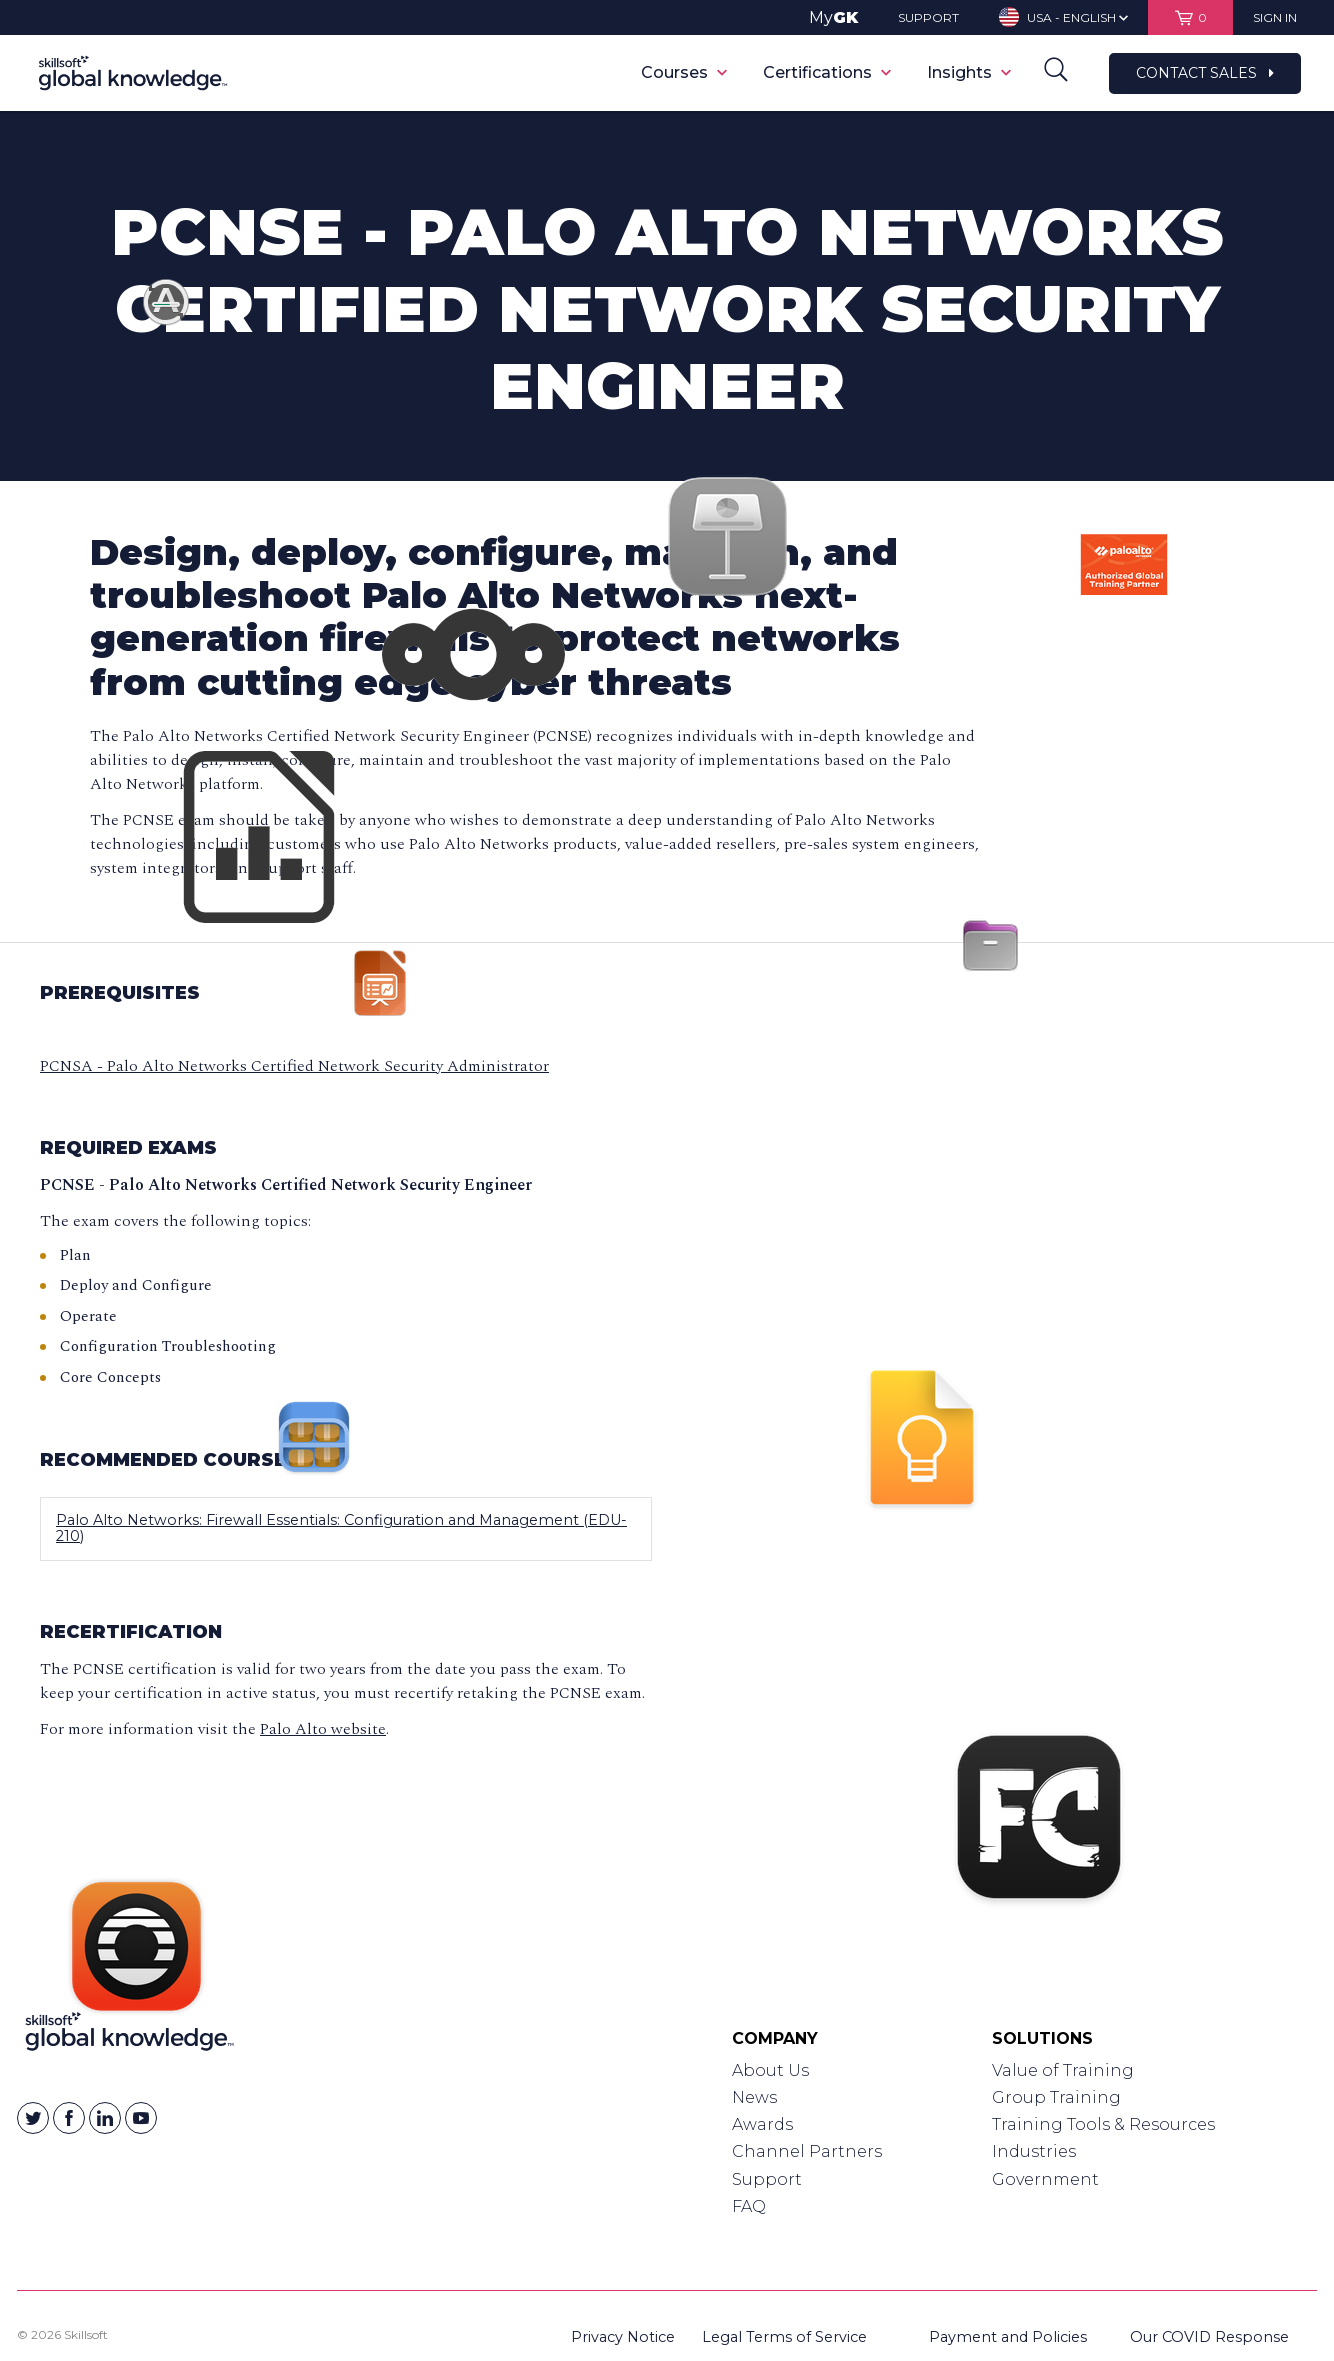 This screenshot has width=1334, height=2361. Describe the element at coordinates (259, 837) in the screenshot. I see `open LibreOffice Calc spreadsheet application` at that location.